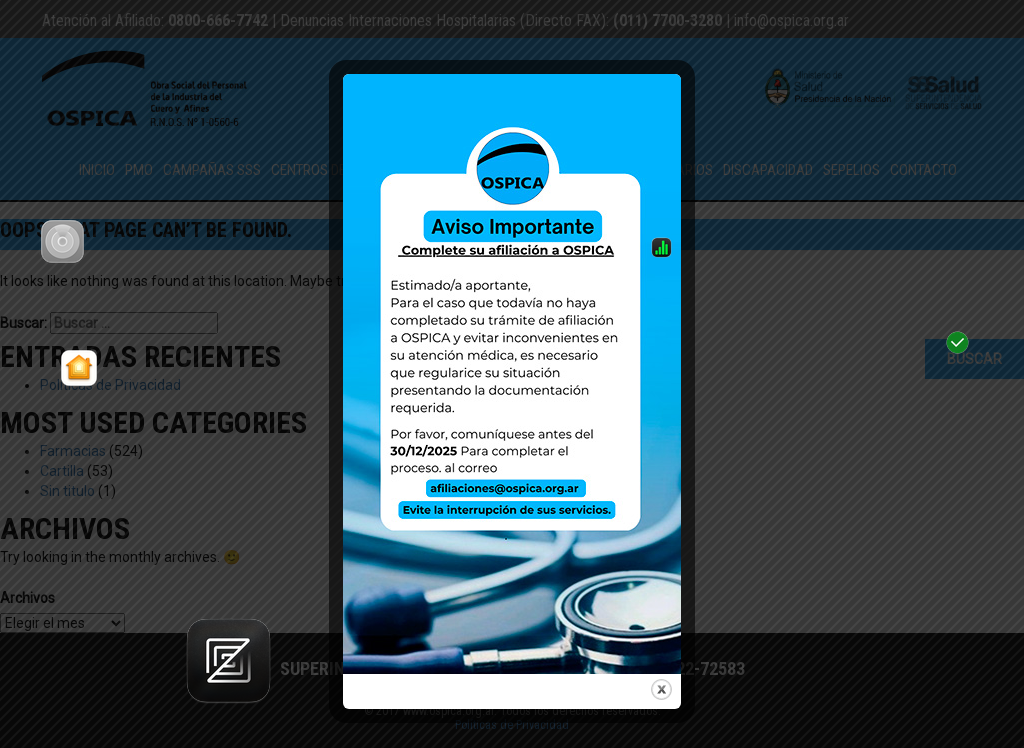  Describe the element at coordinates (228, 660) in the screenshot. I see `open zed code editor` at that location.